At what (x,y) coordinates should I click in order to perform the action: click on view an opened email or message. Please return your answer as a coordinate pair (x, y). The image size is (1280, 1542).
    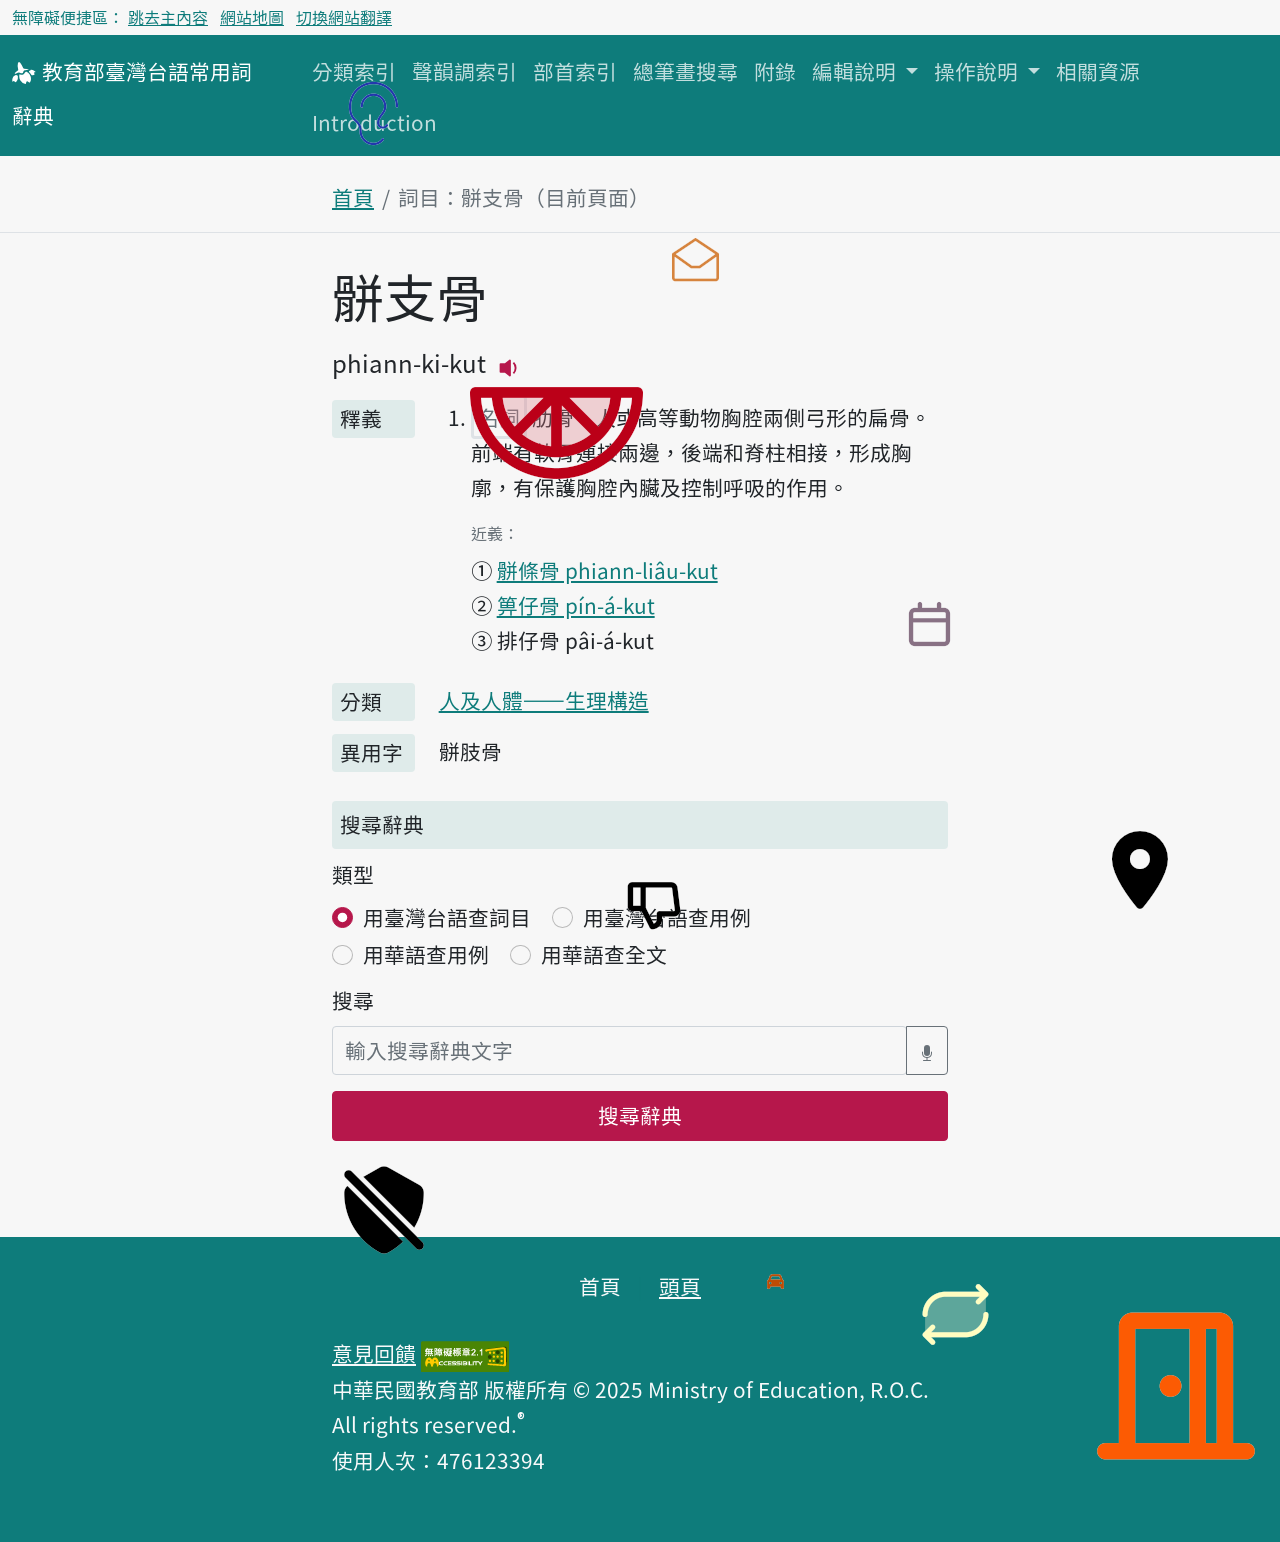
    Looking at the image, I should click on (695, 261).